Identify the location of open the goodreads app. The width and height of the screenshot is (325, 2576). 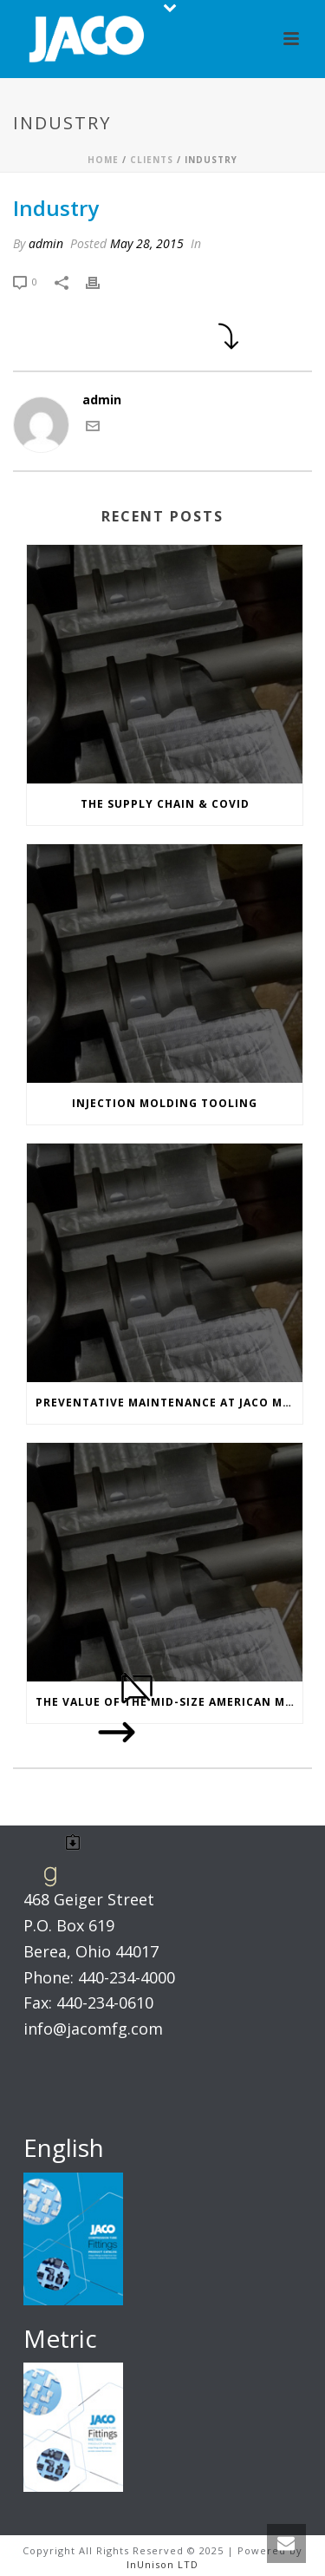
(50, 1877).